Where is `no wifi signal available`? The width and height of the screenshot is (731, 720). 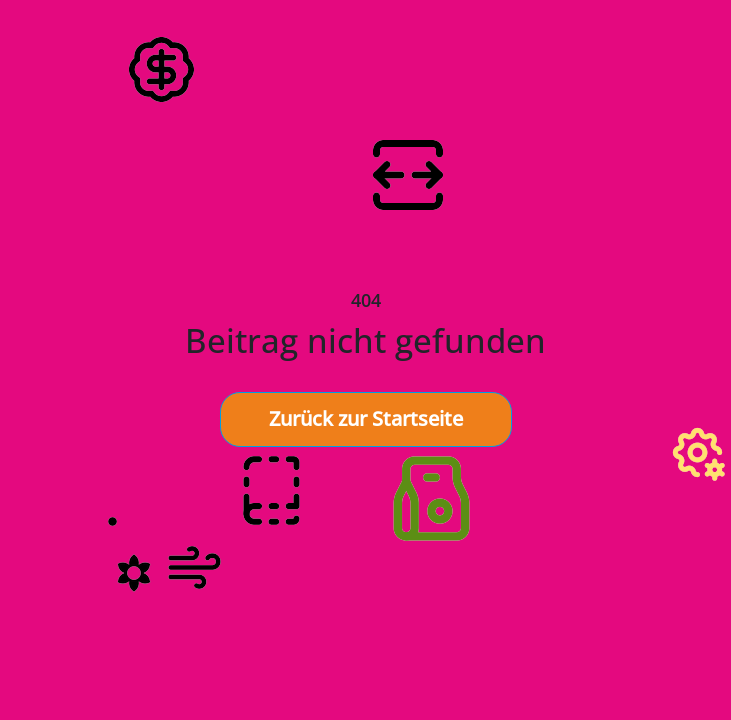
no wifi signal available is located at coordinates (112, 486).